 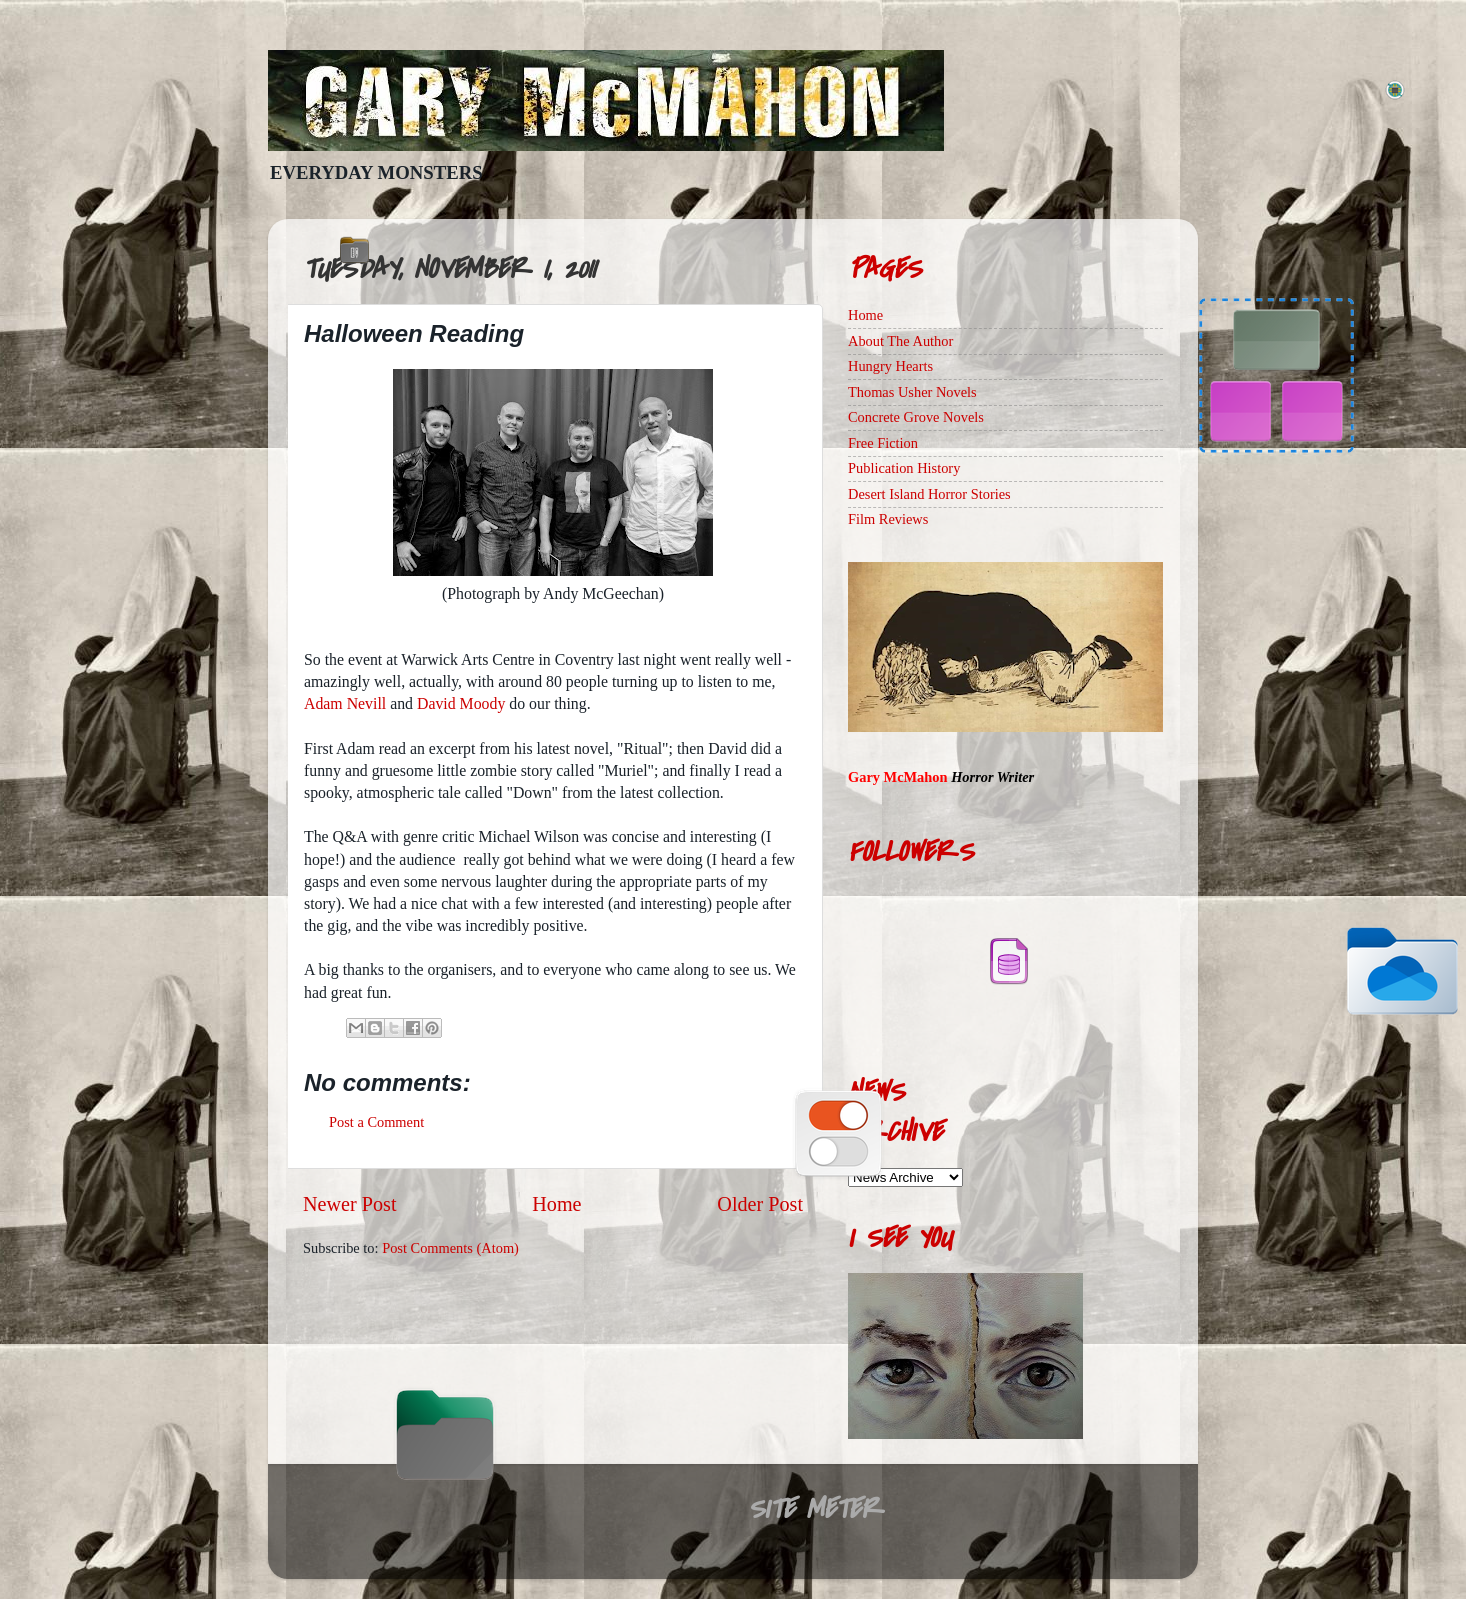 What do you see at coordinates (445, 1435) in the screenshot?
I see `open folder containing files` at bounding box center [445, 1435].